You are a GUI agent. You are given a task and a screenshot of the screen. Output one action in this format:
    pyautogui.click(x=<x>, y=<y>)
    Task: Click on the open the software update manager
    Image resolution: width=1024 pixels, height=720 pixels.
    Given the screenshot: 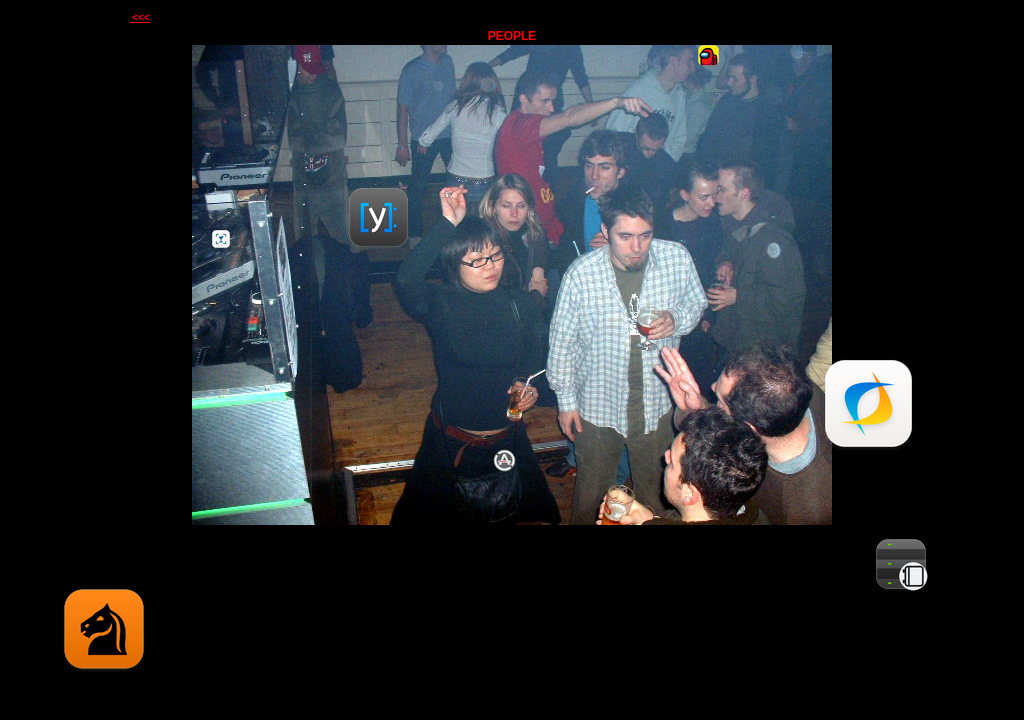 What is the action you would take?
    pyautogui.click(x=504, y=460)
    